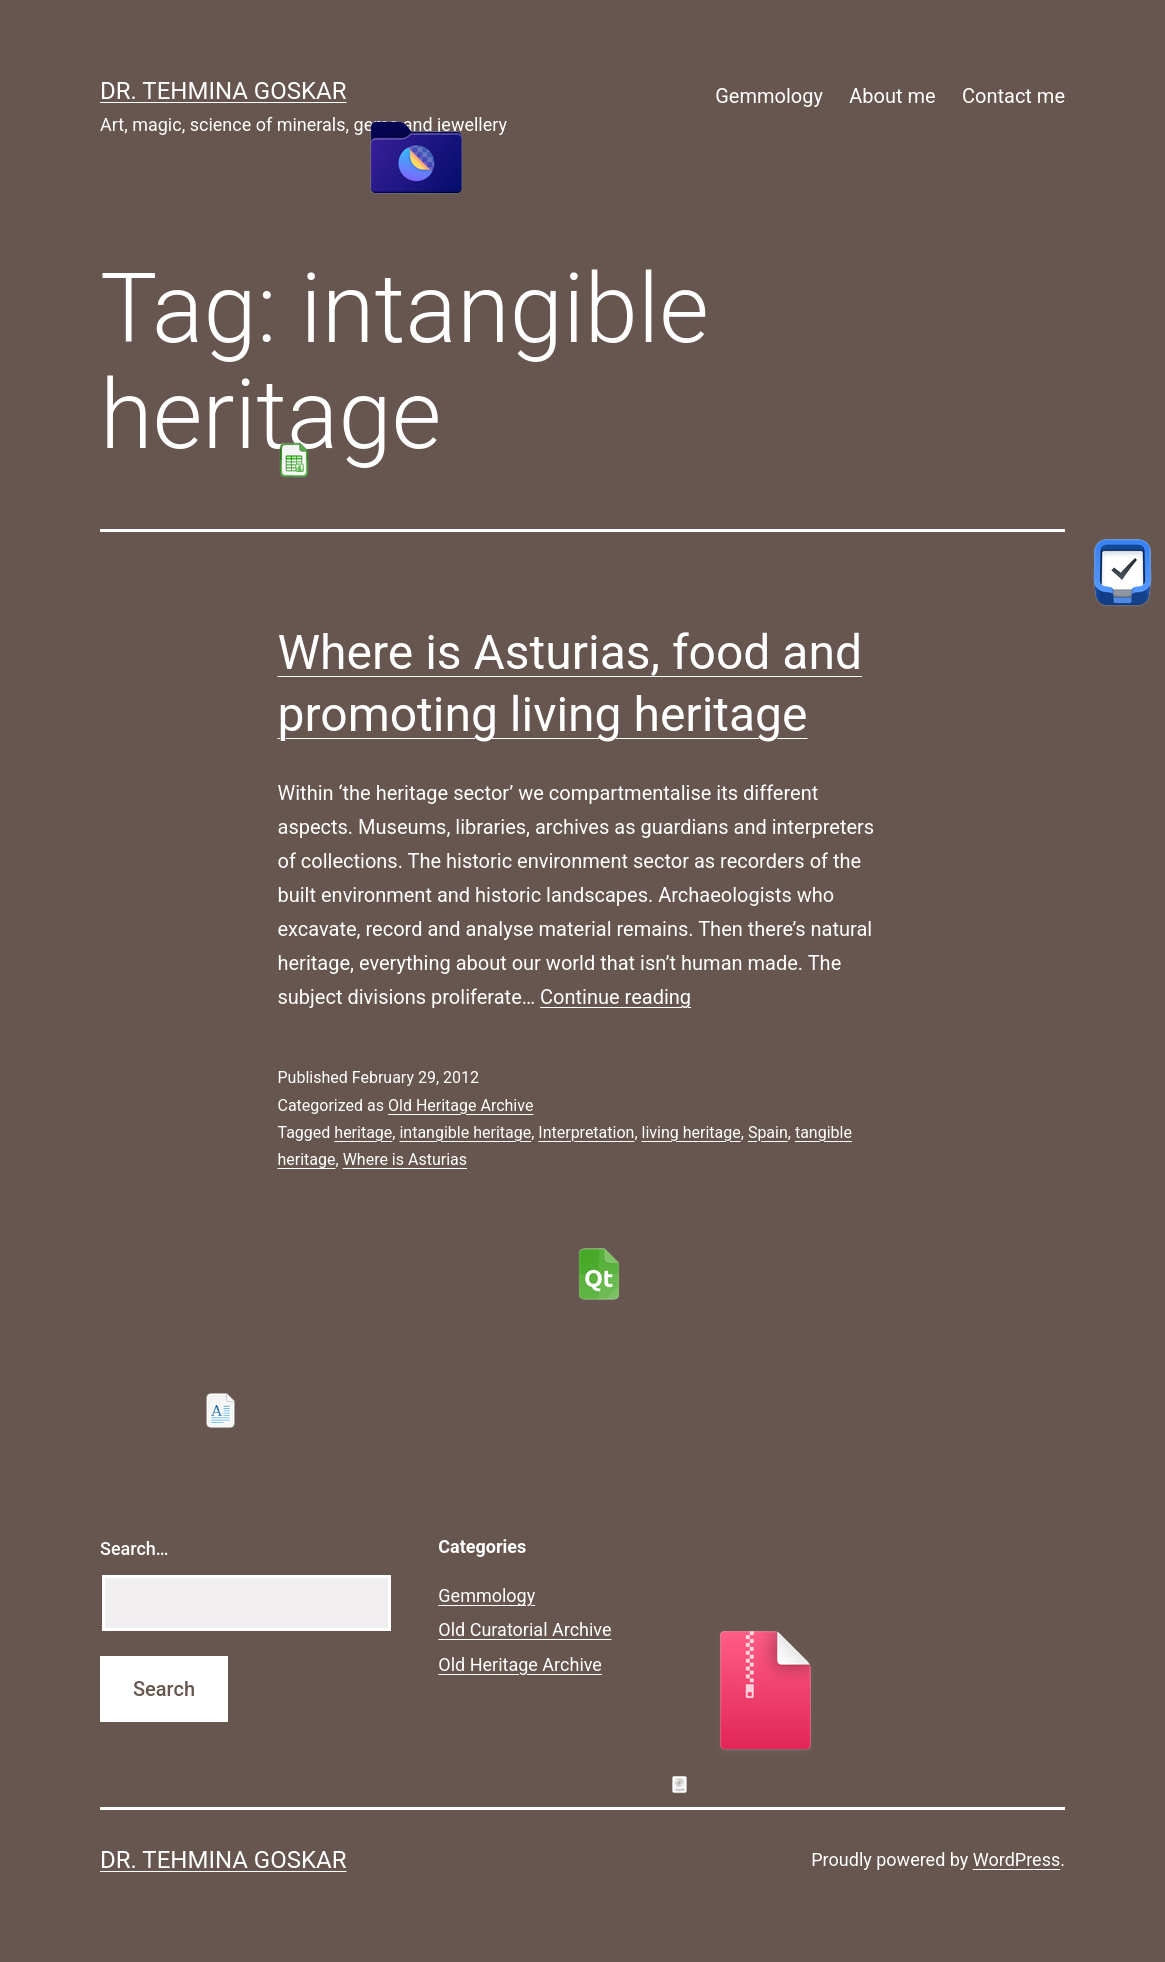 The width and height of the screenshot is (1165, 1962). Describe the element at coordinates (416, 160) in the screenshot. I see `open wondershare pixcut project folder` at that location.